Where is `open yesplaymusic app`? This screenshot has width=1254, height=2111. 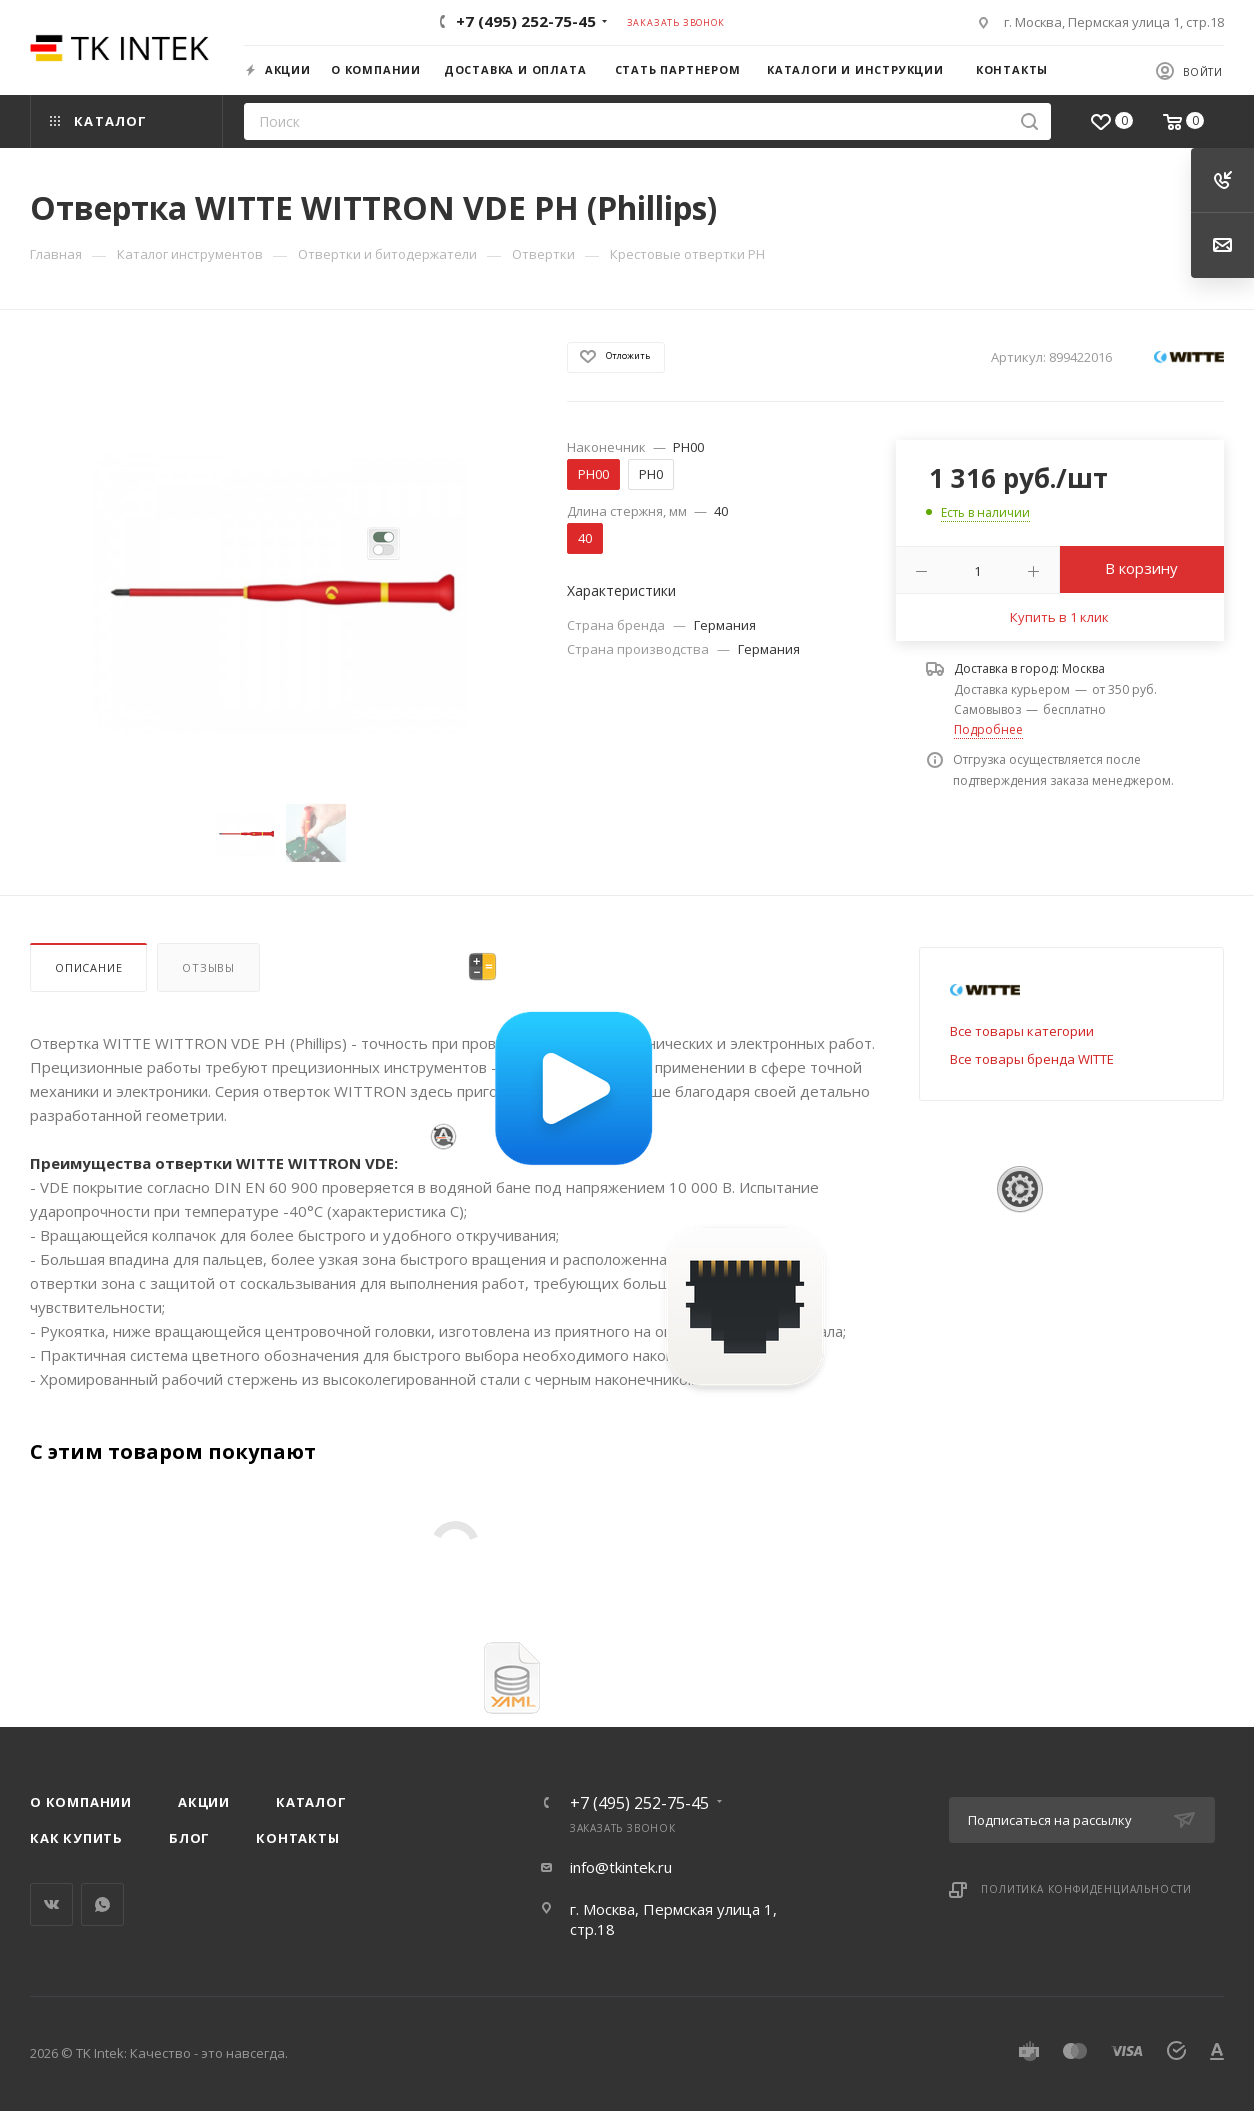 open yesplaymusic app is located at coordinates (571, 1088).